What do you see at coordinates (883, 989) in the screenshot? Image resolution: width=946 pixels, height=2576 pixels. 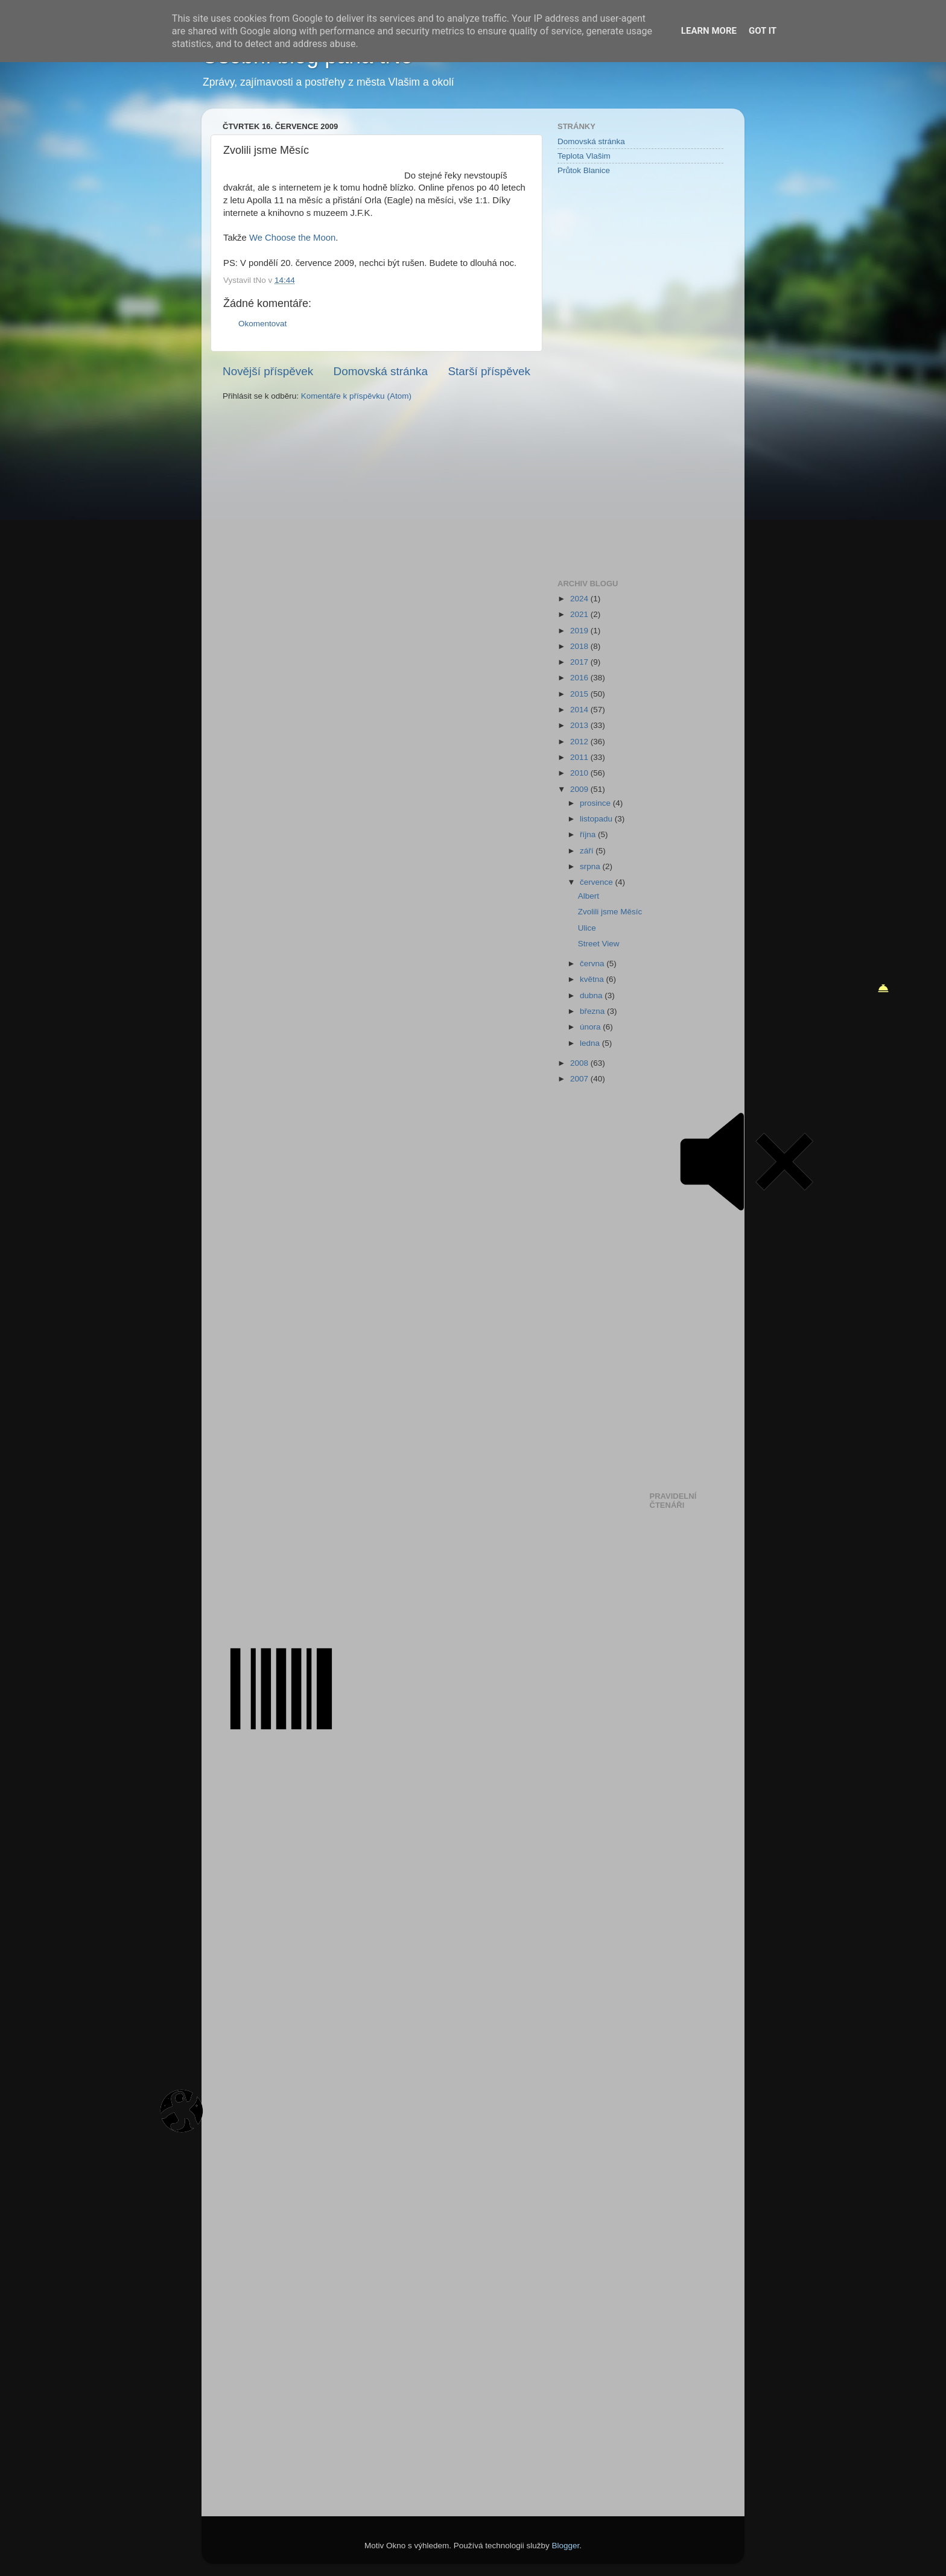 I see `request assistance or customer service` at bounding box center [883, 989].